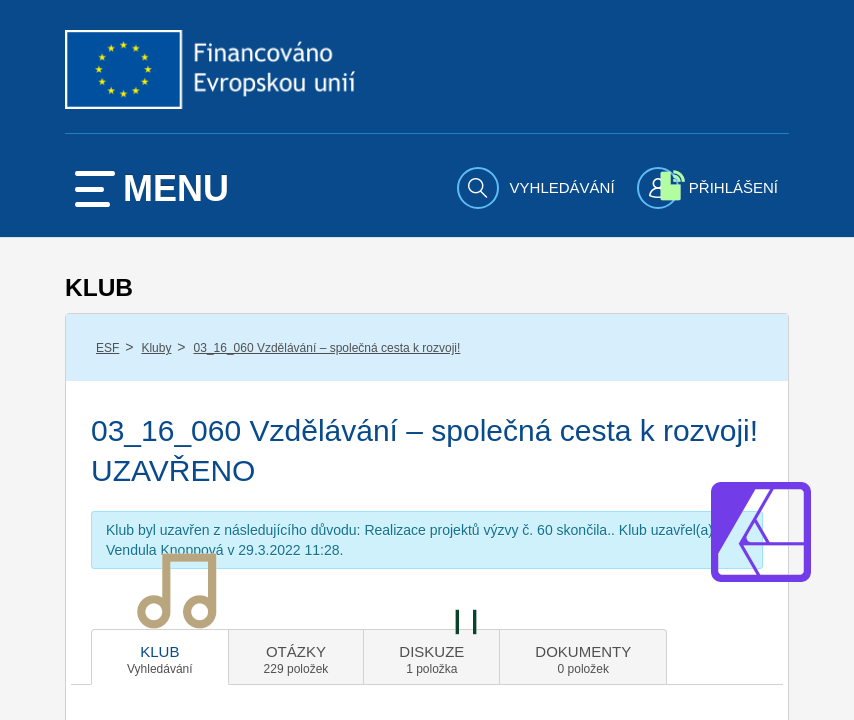 The image size is (854, 720). I want to click on access music library or player, so click(183, 591).